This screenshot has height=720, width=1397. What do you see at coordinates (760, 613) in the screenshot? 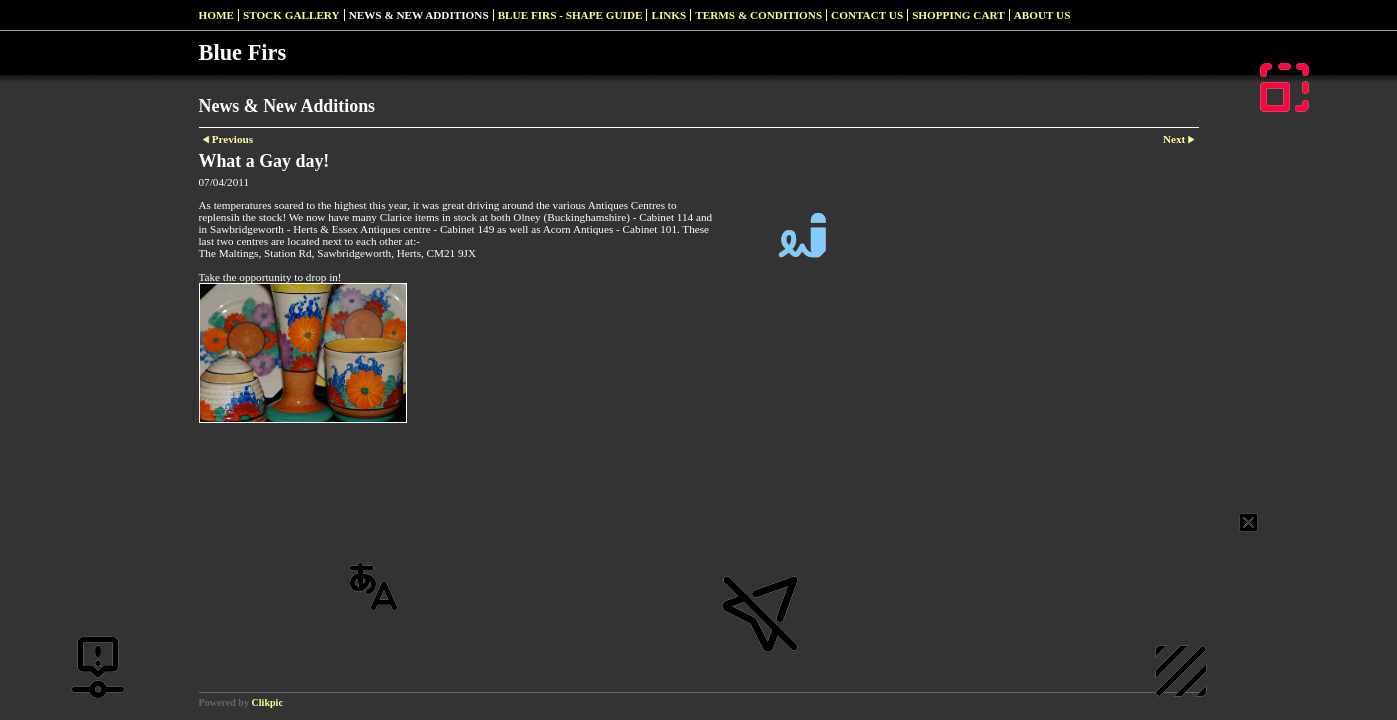
I see `location services disabled` at bounding box center [760, 613].